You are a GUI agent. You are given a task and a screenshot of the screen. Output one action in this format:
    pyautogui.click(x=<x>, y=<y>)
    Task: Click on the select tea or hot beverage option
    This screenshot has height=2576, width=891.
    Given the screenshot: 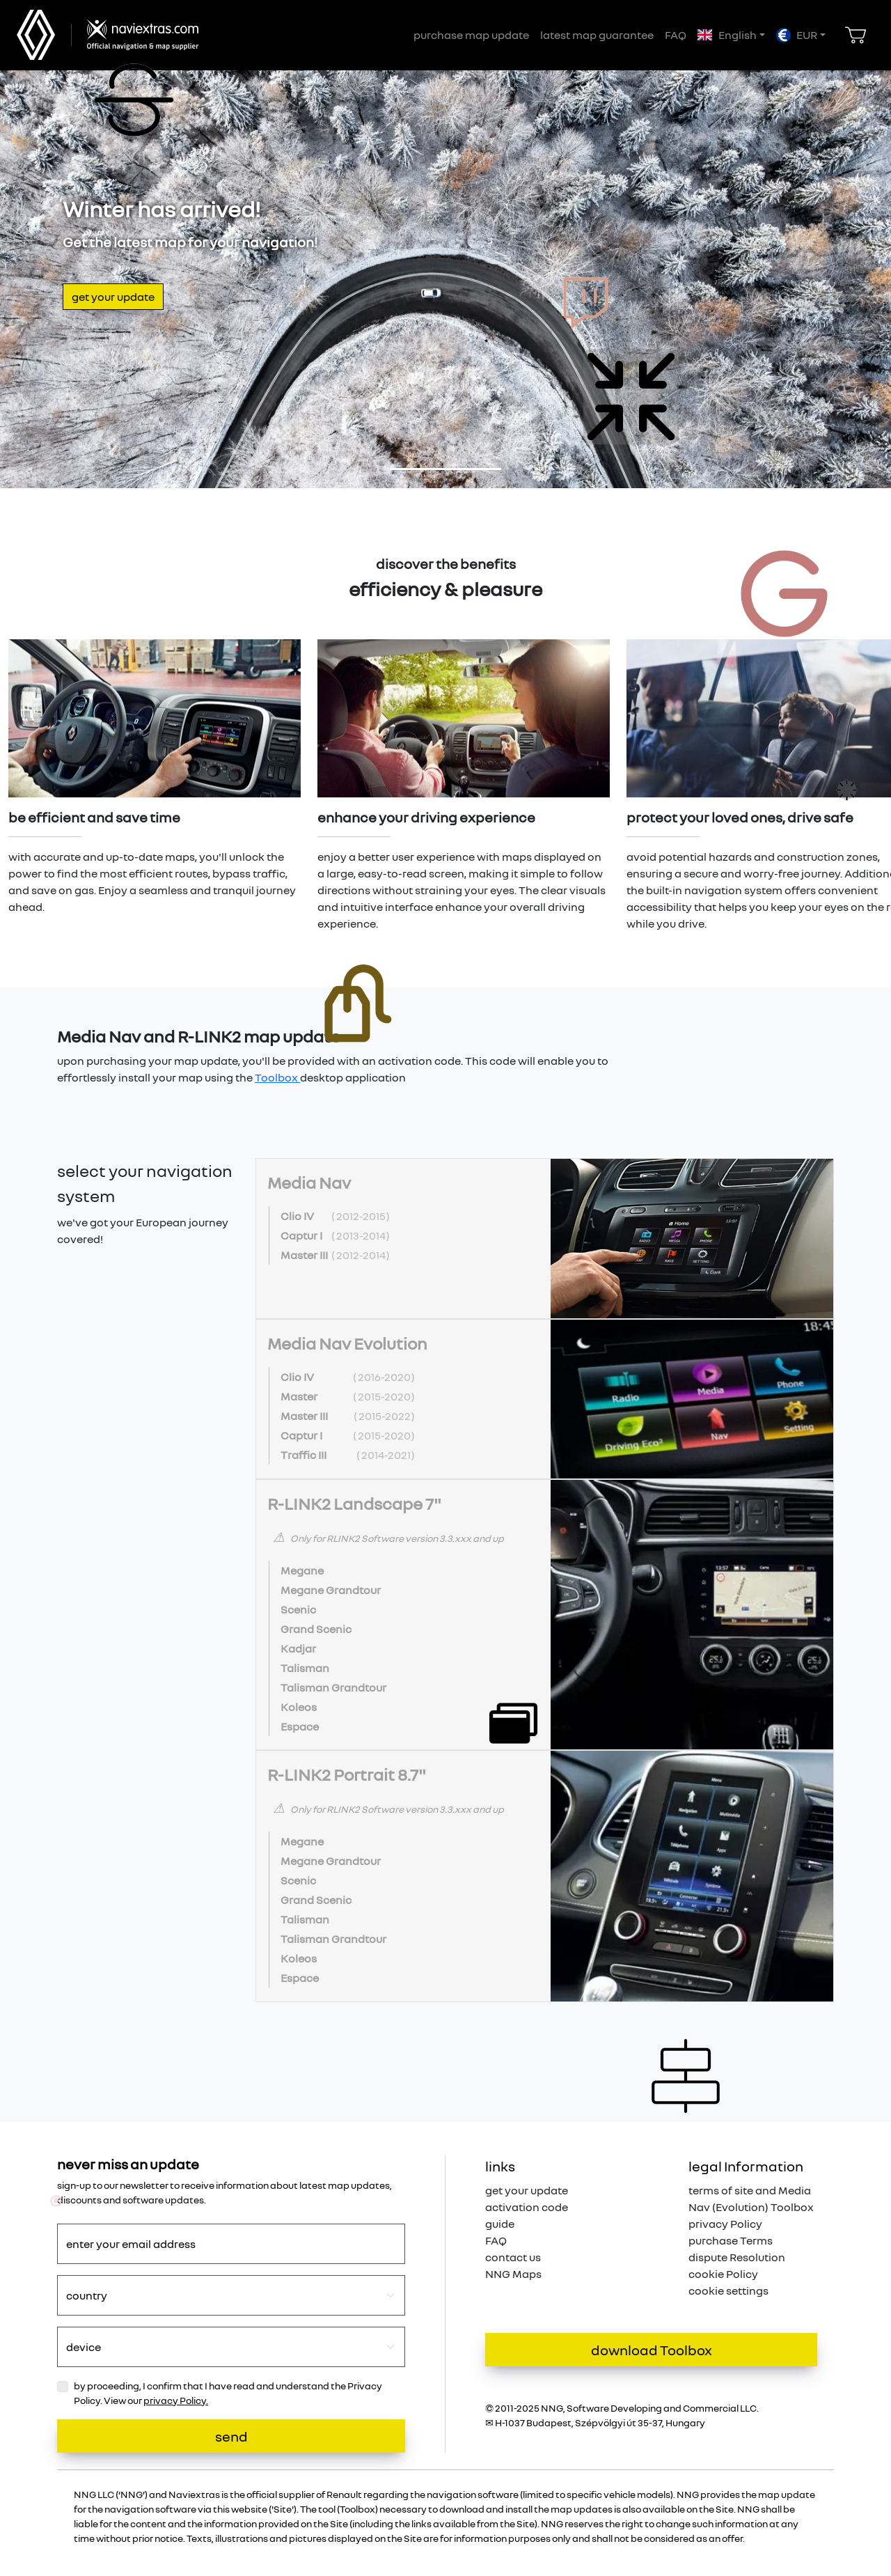 What is the action you would take?
    pyautogui.click(x=355, y=1006)
    